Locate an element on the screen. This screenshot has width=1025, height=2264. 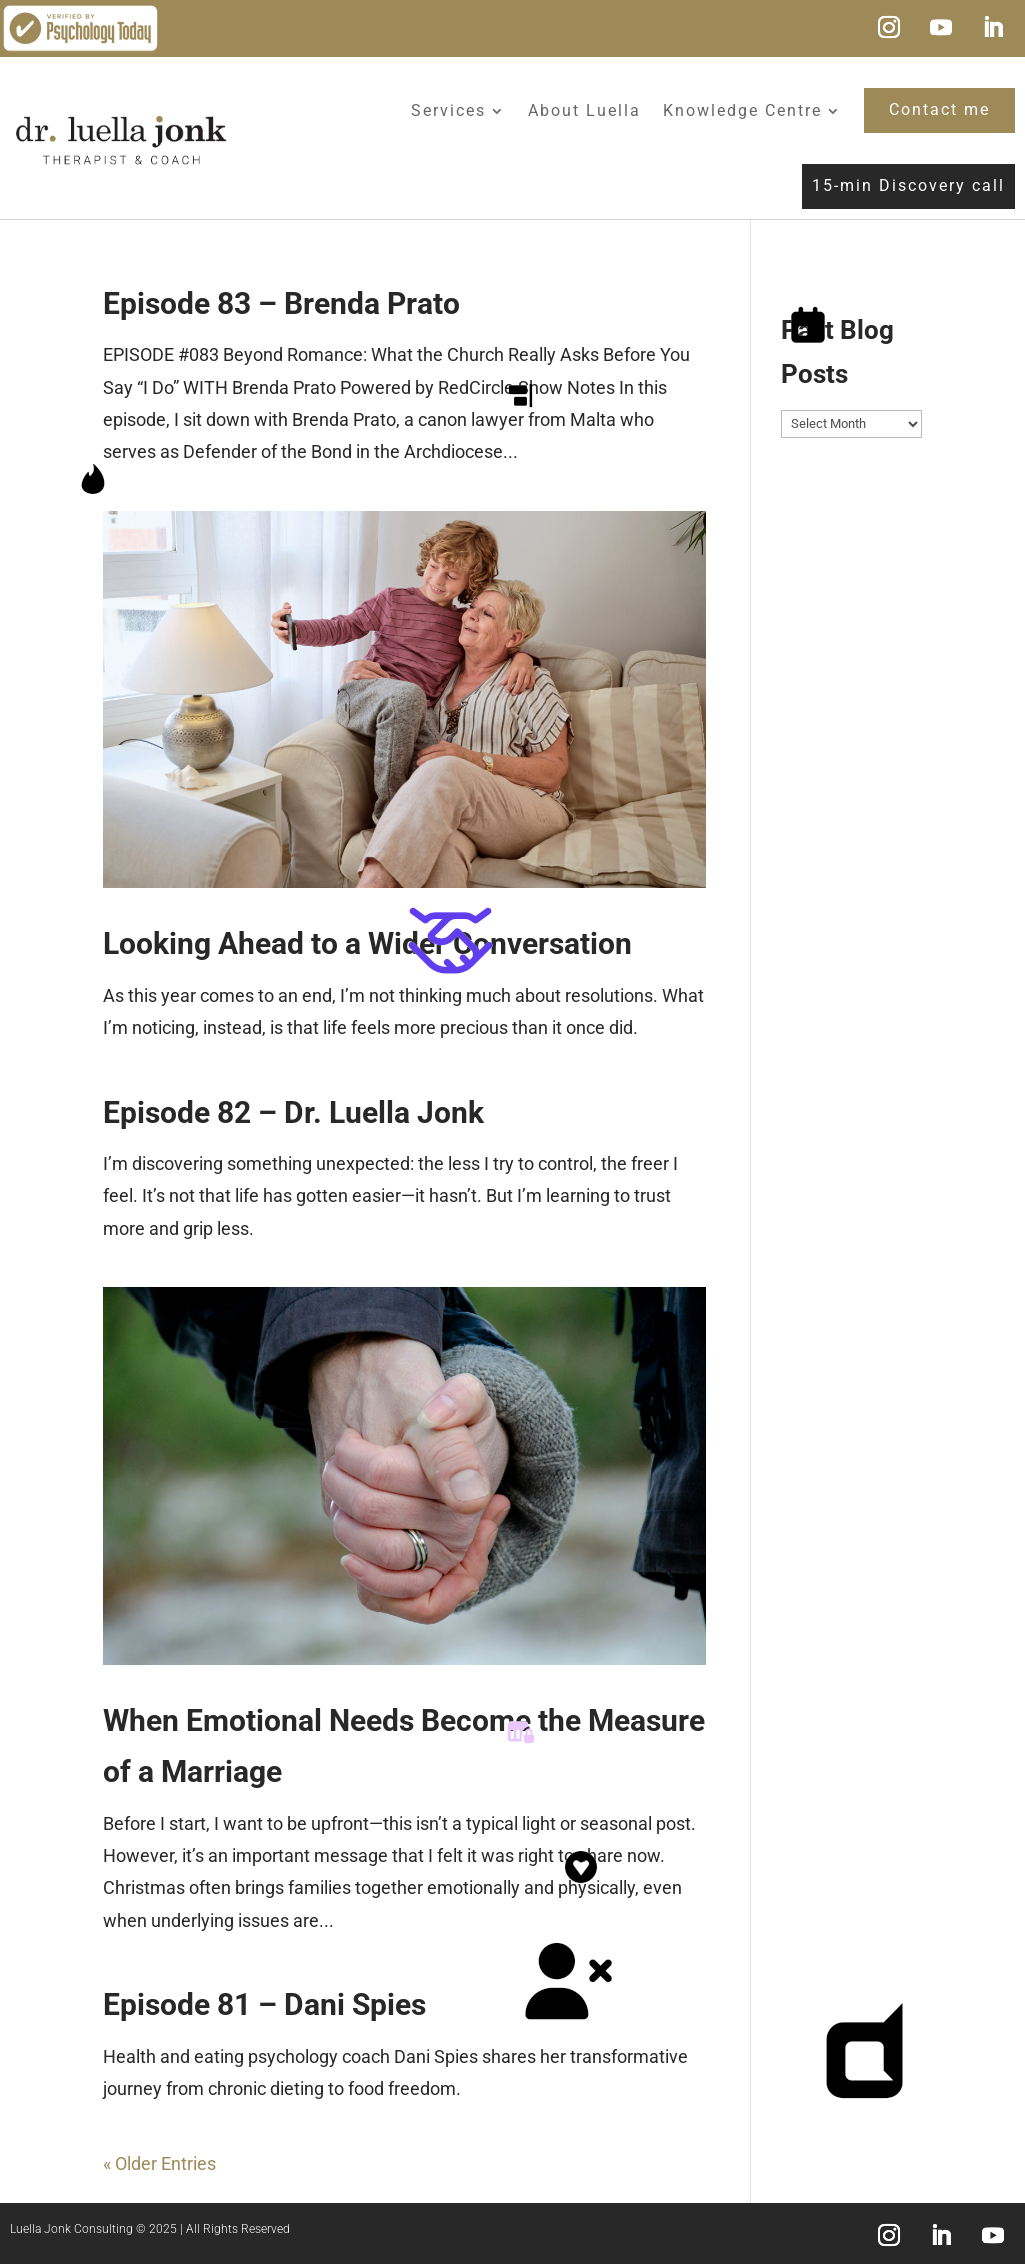
open the tinder dating app is located at coordinates (93, 479).